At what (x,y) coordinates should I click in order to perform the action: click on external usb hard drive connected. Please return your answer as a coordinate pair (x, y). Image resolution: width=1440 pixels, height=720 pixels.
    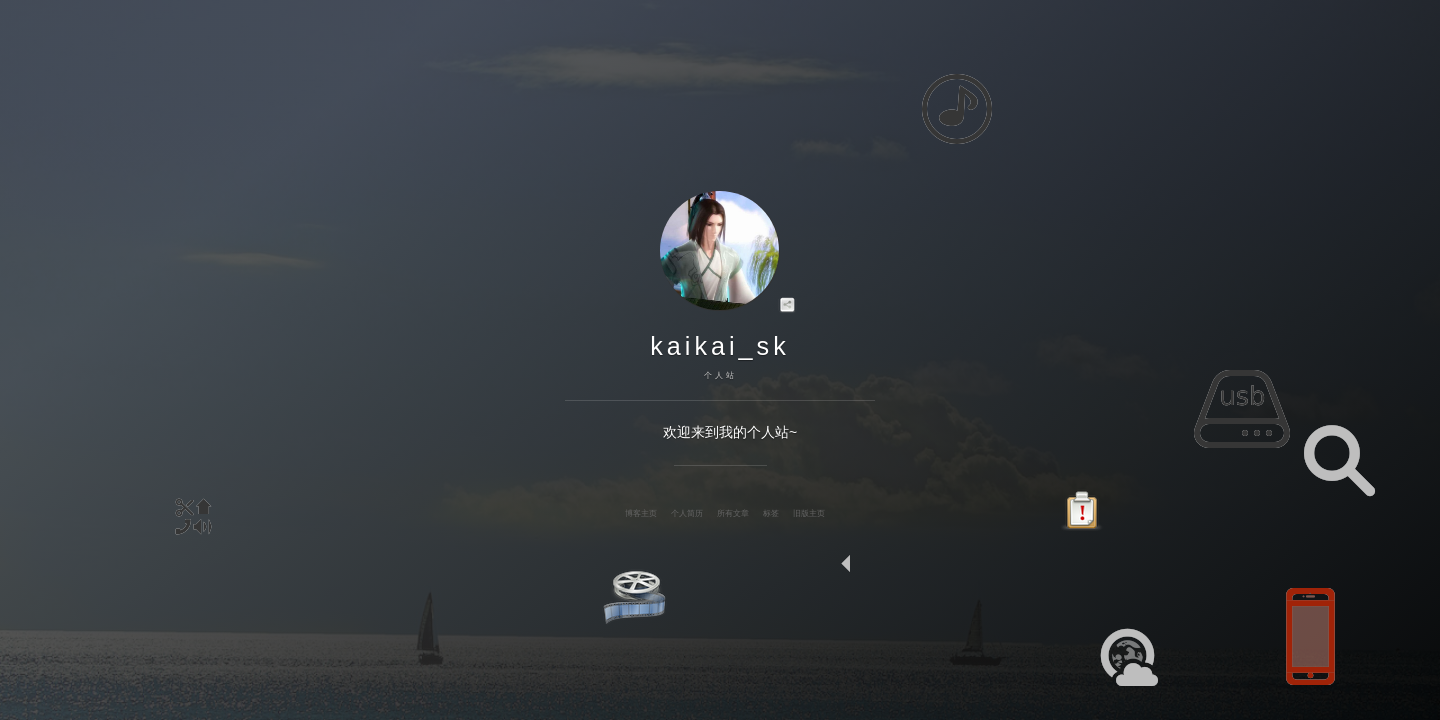
    Looking at the image, I should click on (1242, 406).